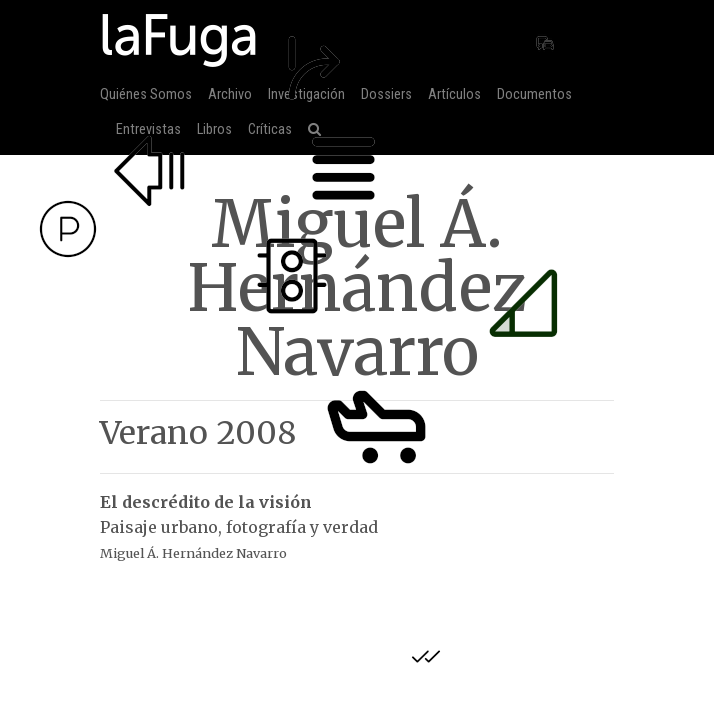 This screenshot has width=714, height=720. What do you see at coordinates (343, 168) in the screenshot?
I see `justify text alignment` at bounding box center [343, 168].